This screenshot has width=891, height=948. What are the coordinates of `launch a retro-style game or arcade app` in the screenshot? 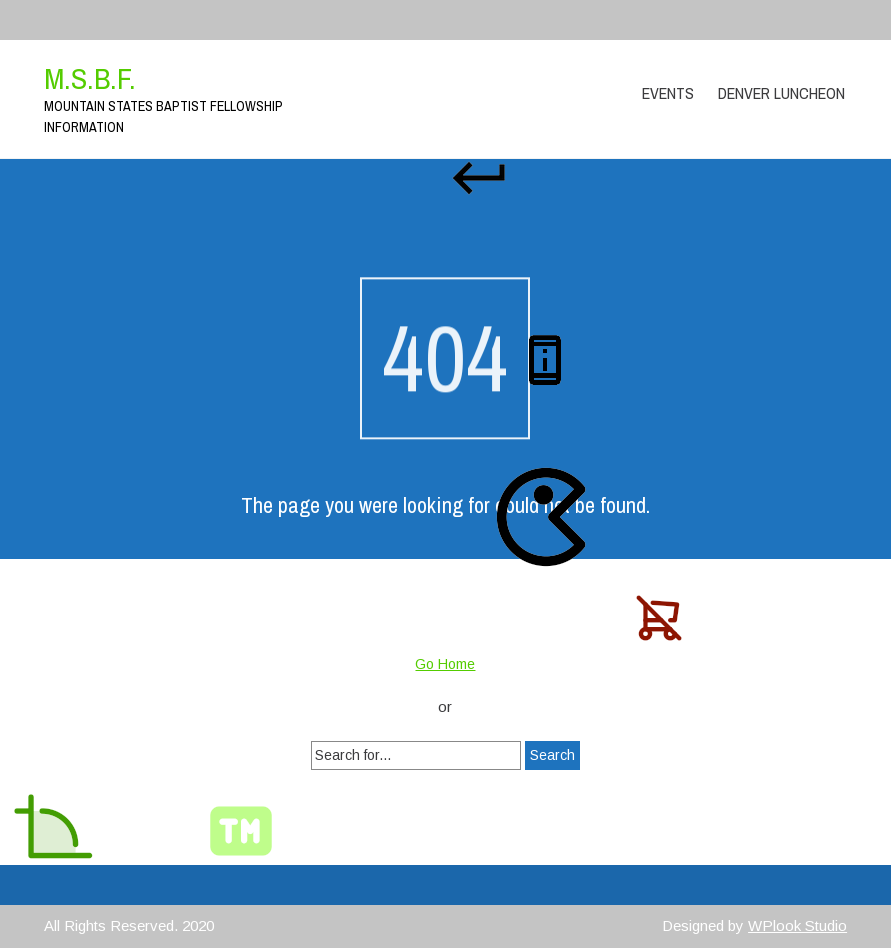 It's located at (546, 517).